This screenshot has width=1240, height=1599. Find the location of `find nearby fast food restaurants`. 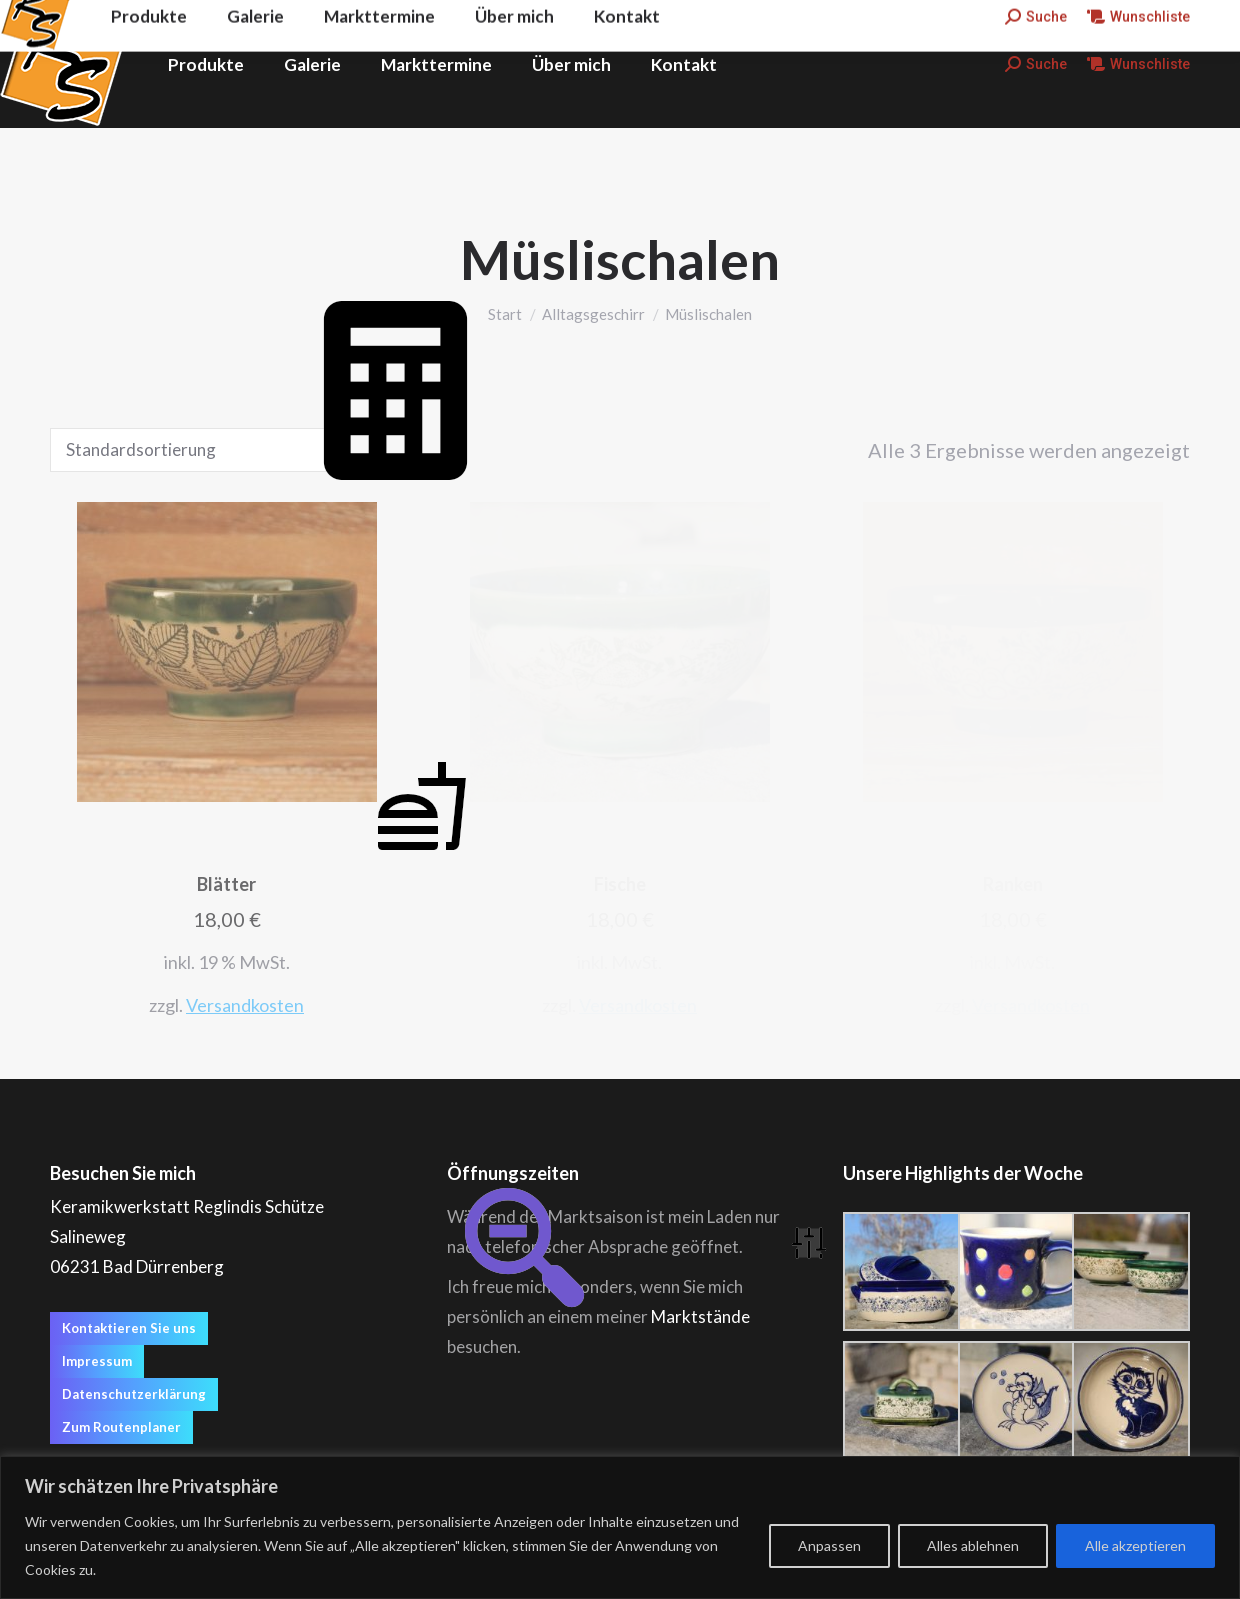

find nearby fast food restaurants is located at coordinates (422, 806).